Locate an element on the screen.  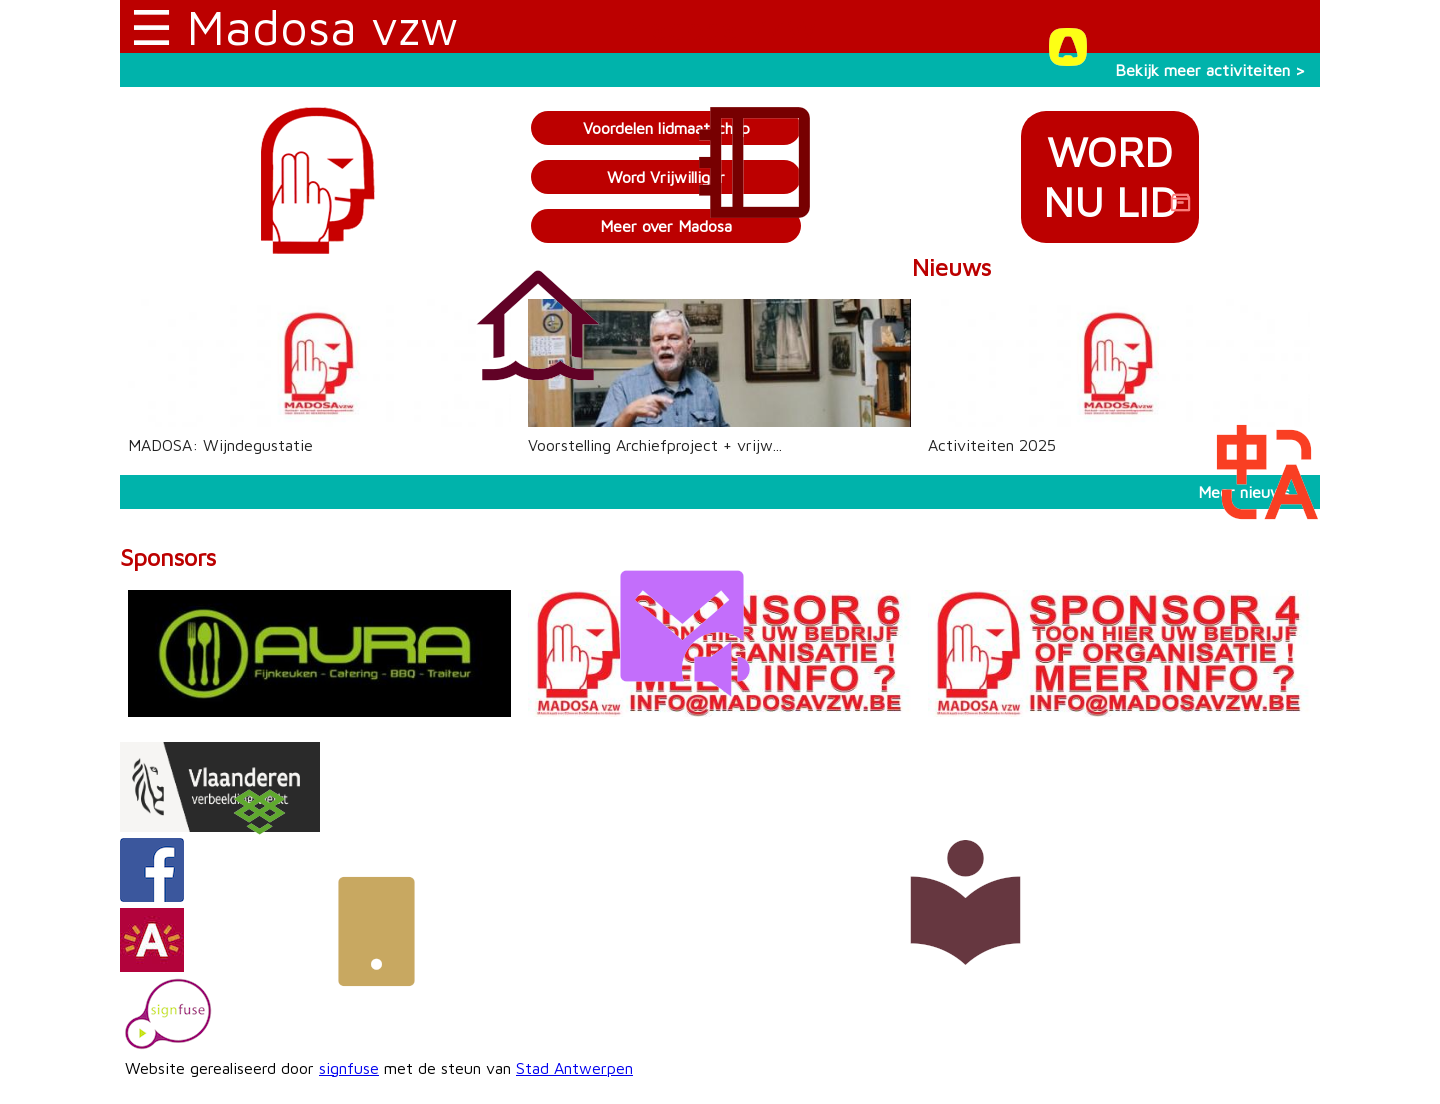
adjust email notification sound settings is located at coordinates (682, 626).